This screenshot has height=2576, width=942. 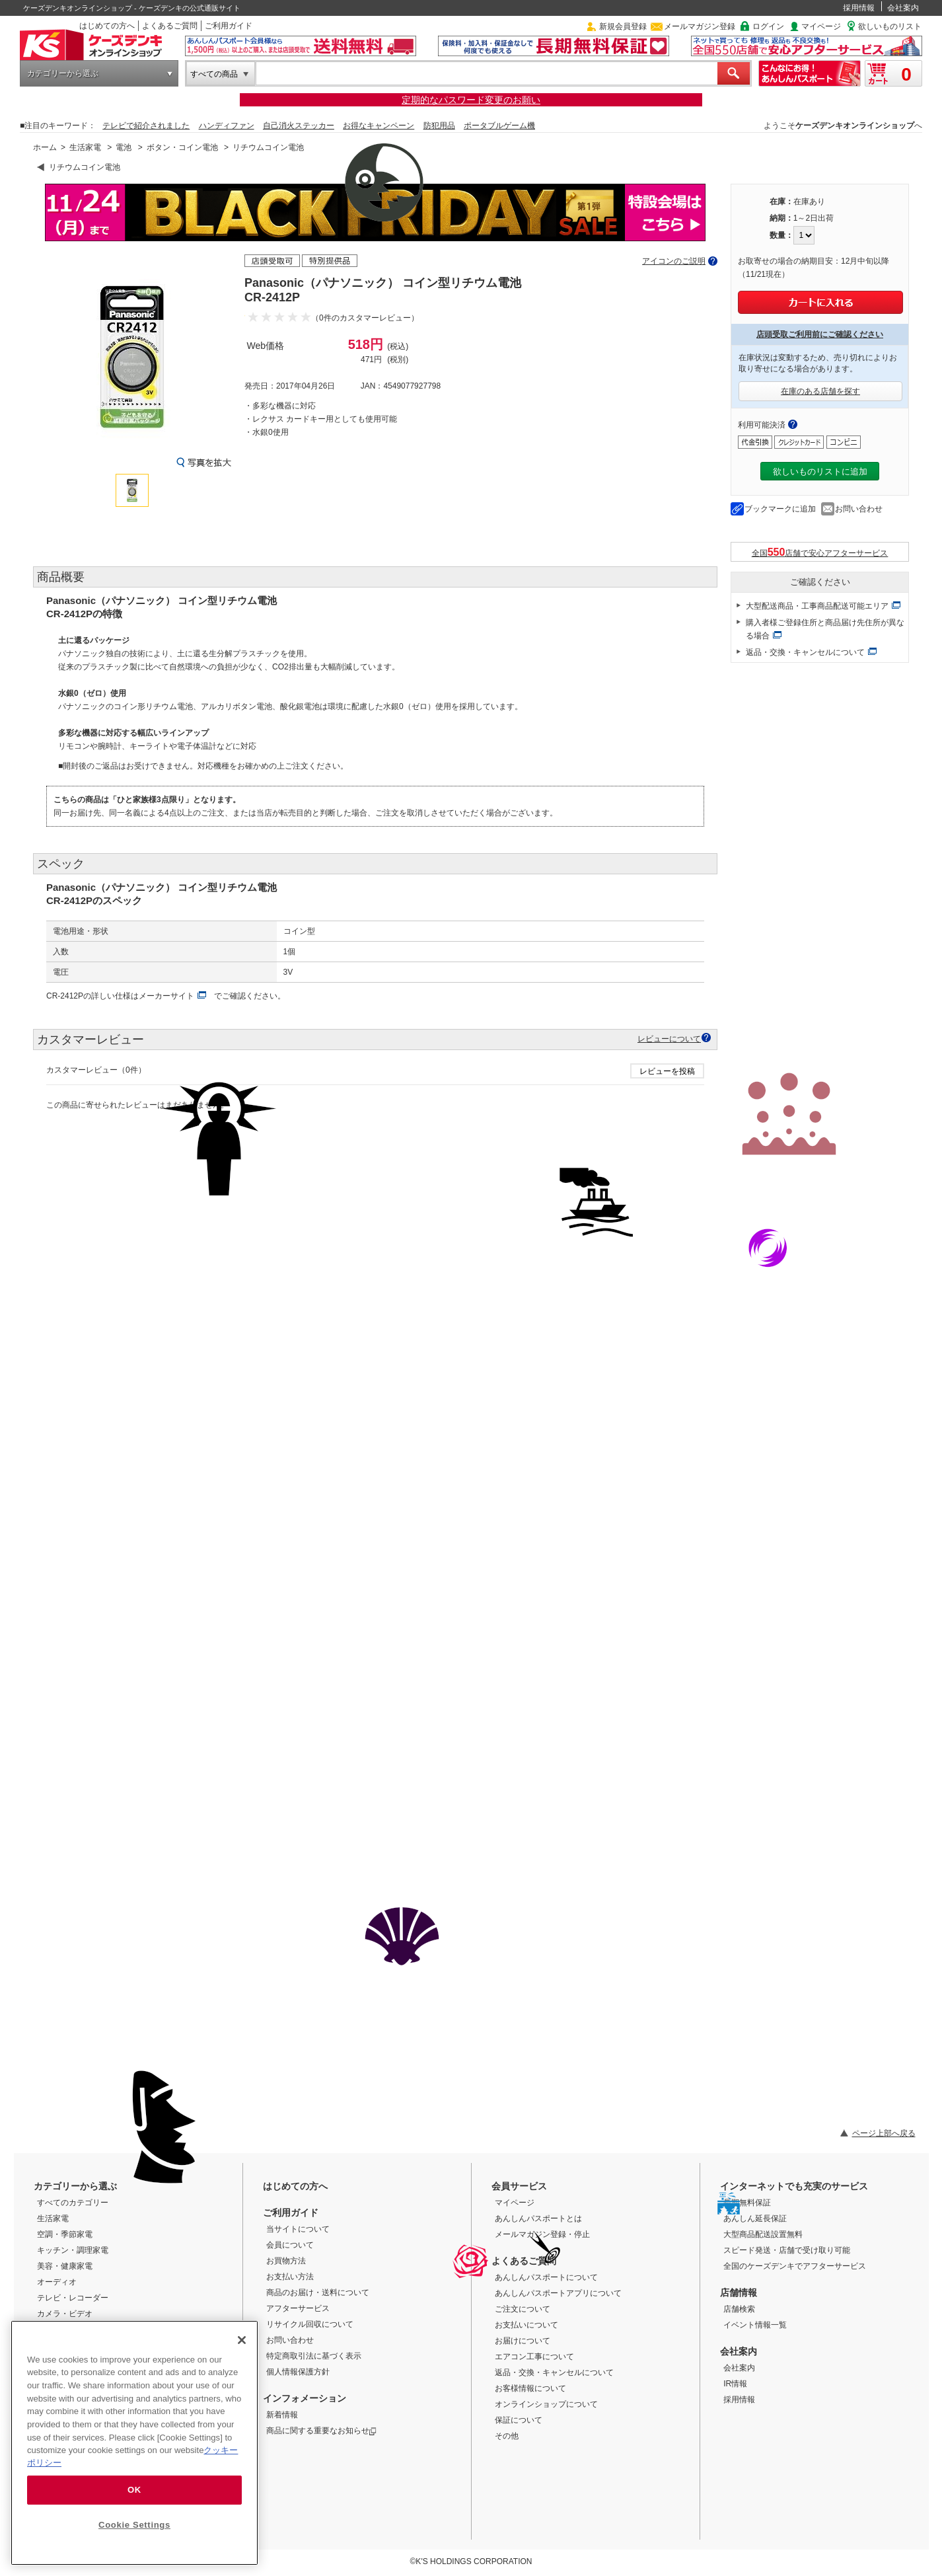 I want to click on easter island moai statue icon, so click(x=164, y=2127).